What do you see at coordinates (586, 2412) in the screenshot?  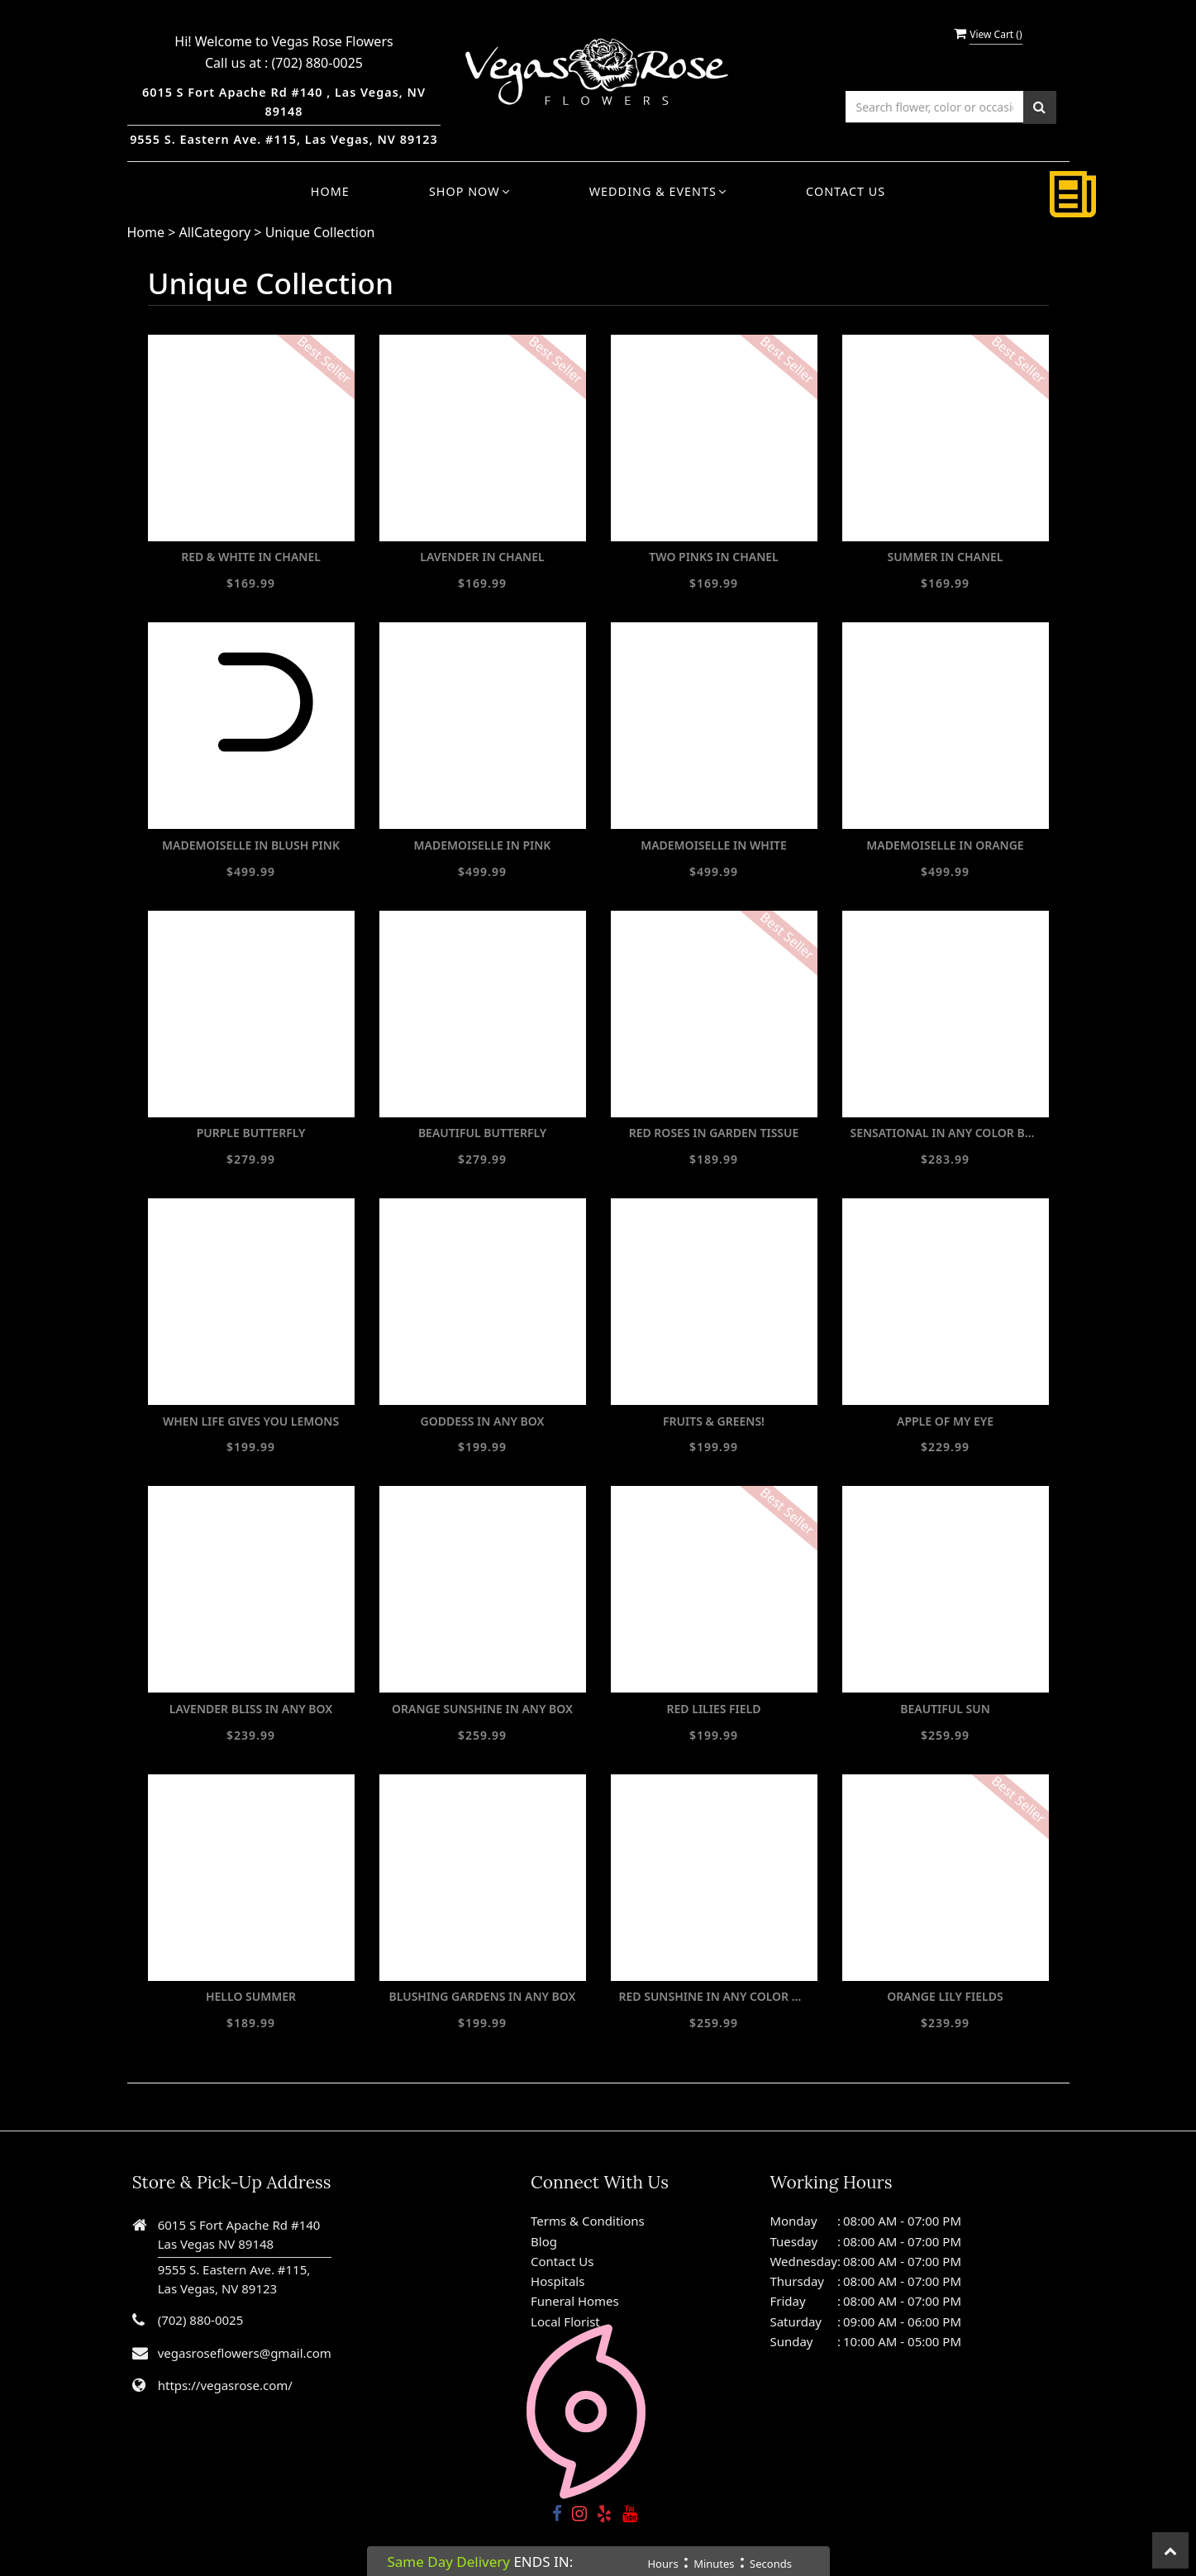 I see `indicates hurricane or tropical storm warning` at bounding box center [586, 2412].